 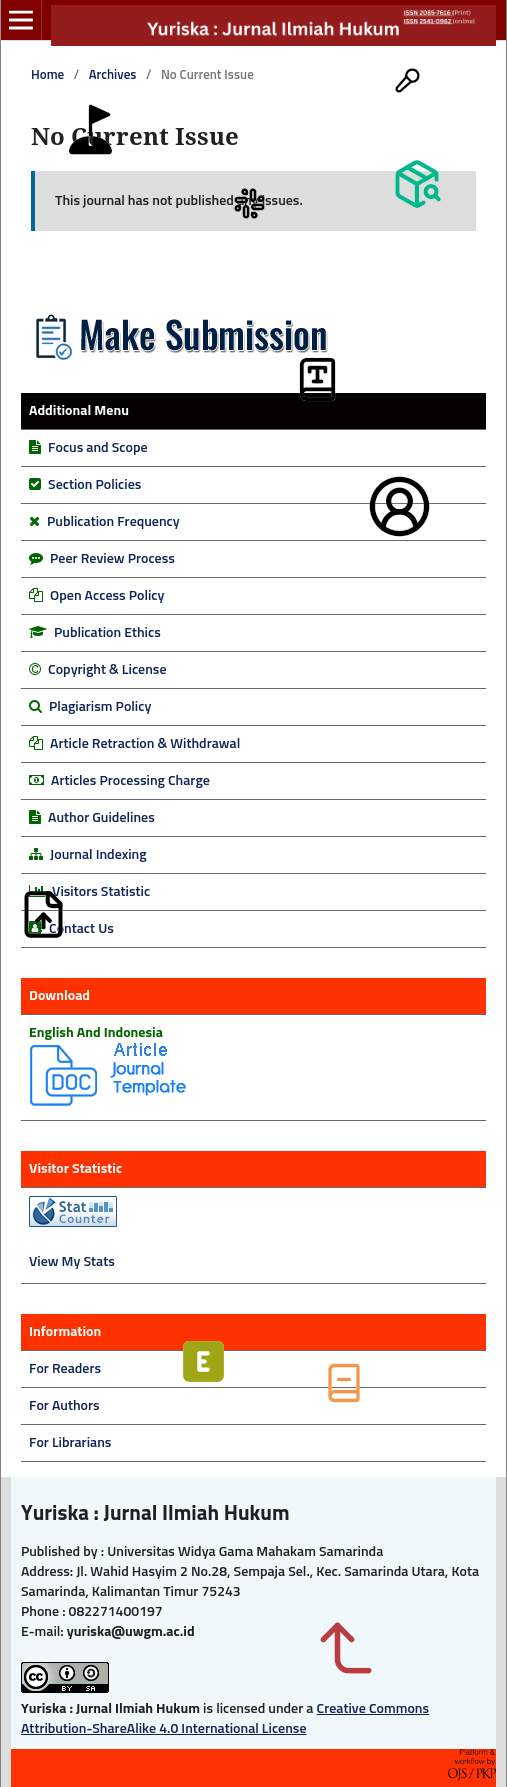 I want to click on view your profile, so click(x=399, y=506).